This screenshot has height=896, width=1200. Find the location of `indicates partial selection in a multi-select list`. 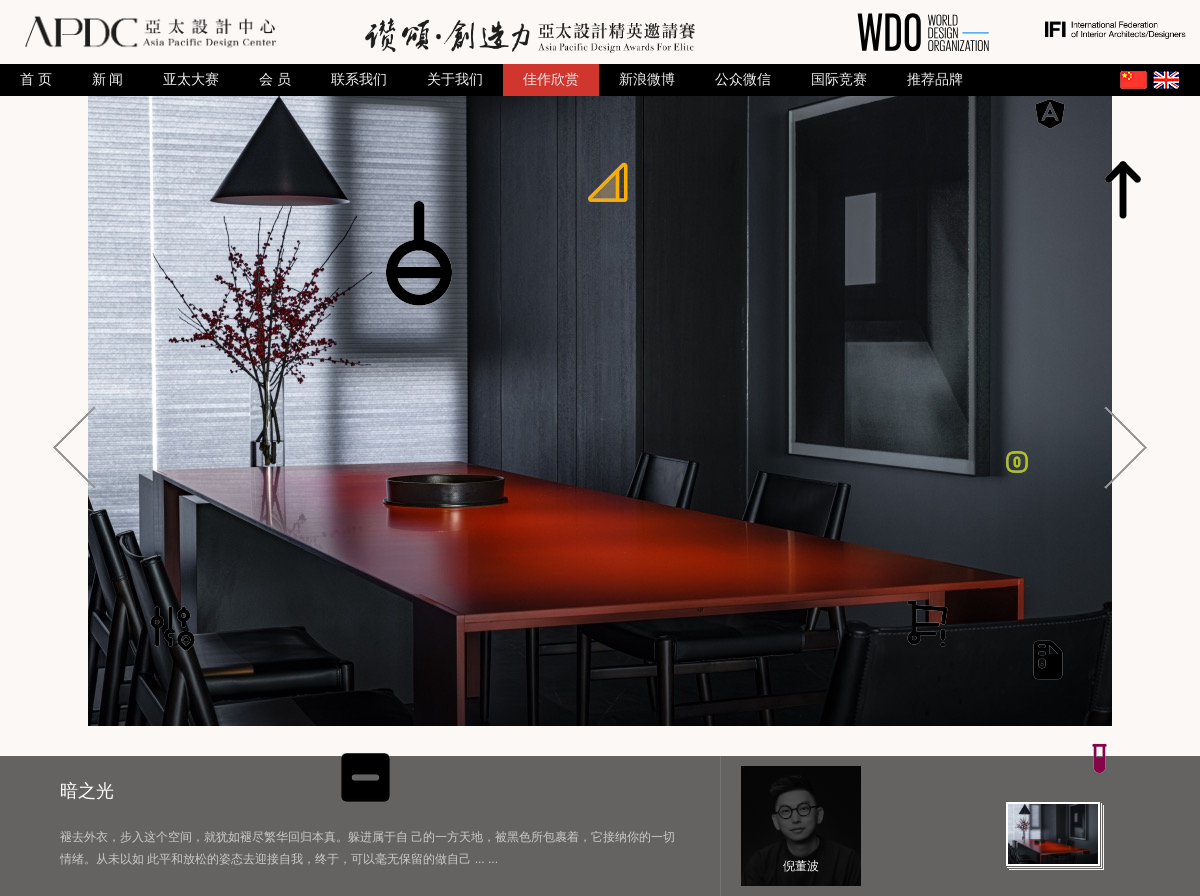

indicates partial selection in a multi-select list is located at coordinates (365, 777).